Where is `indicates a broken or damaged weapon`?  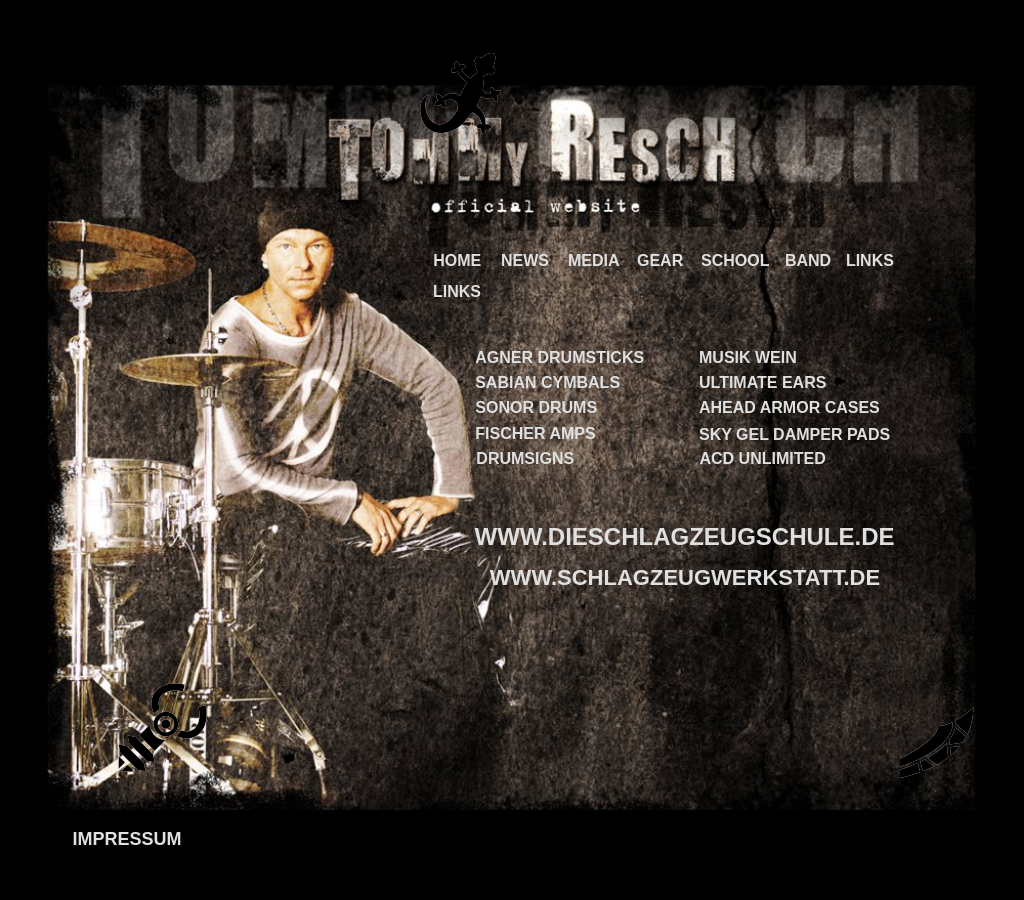 indicates a broken or damaged weapon is located at coordinates (936, 744).